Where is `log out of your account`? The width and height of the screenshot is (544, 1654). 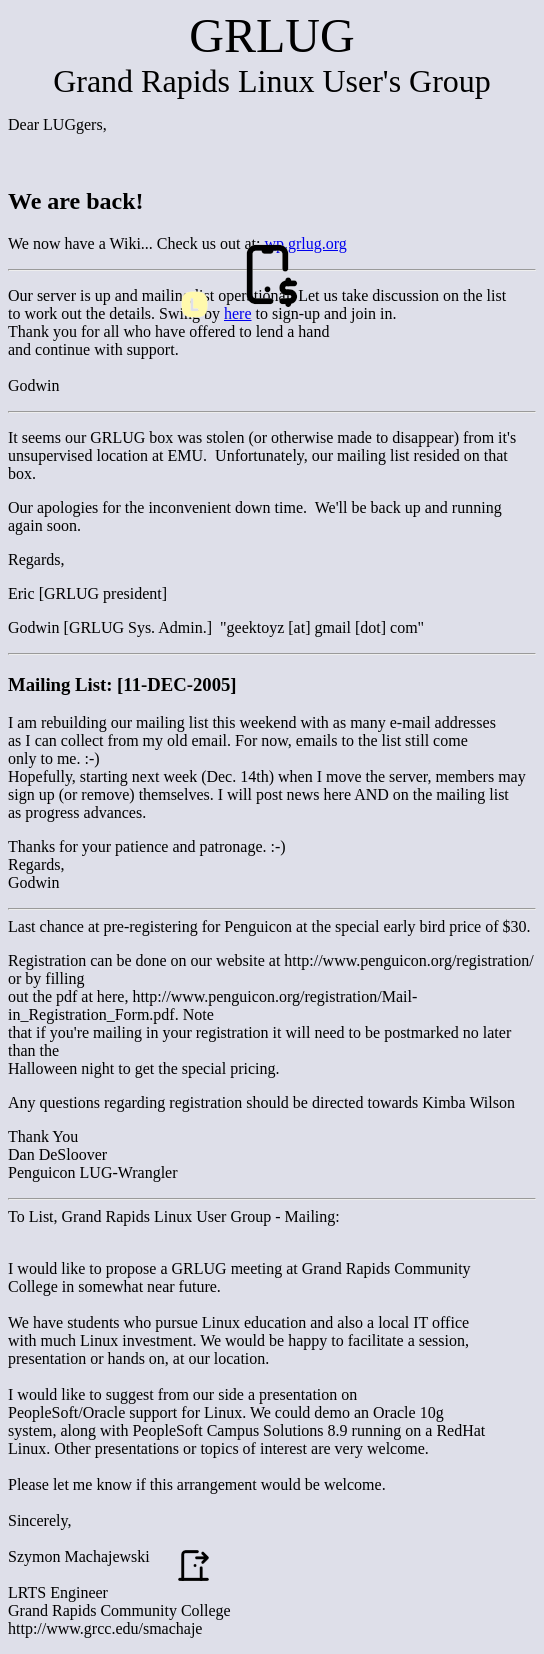 log out of your account is located at coordinates (193, 1565).